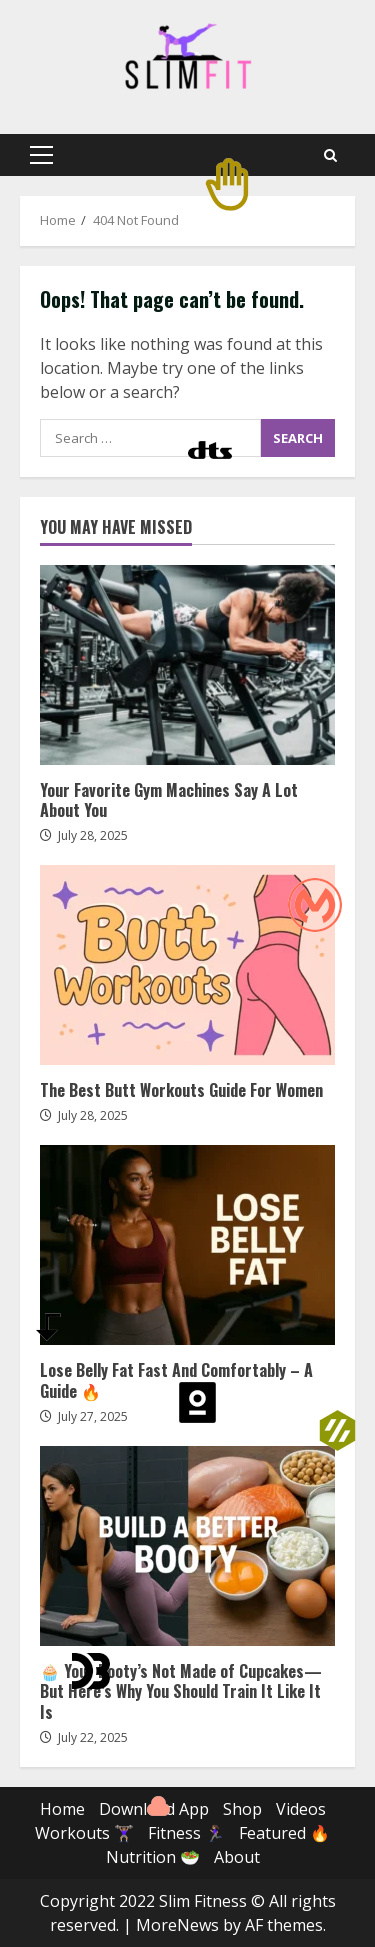 The width and height of the screenshot is (375, 1947). Describe the element at coordinates (91, 1671) in the screenshot. I see `D3.js data visualization library logo` at that location.